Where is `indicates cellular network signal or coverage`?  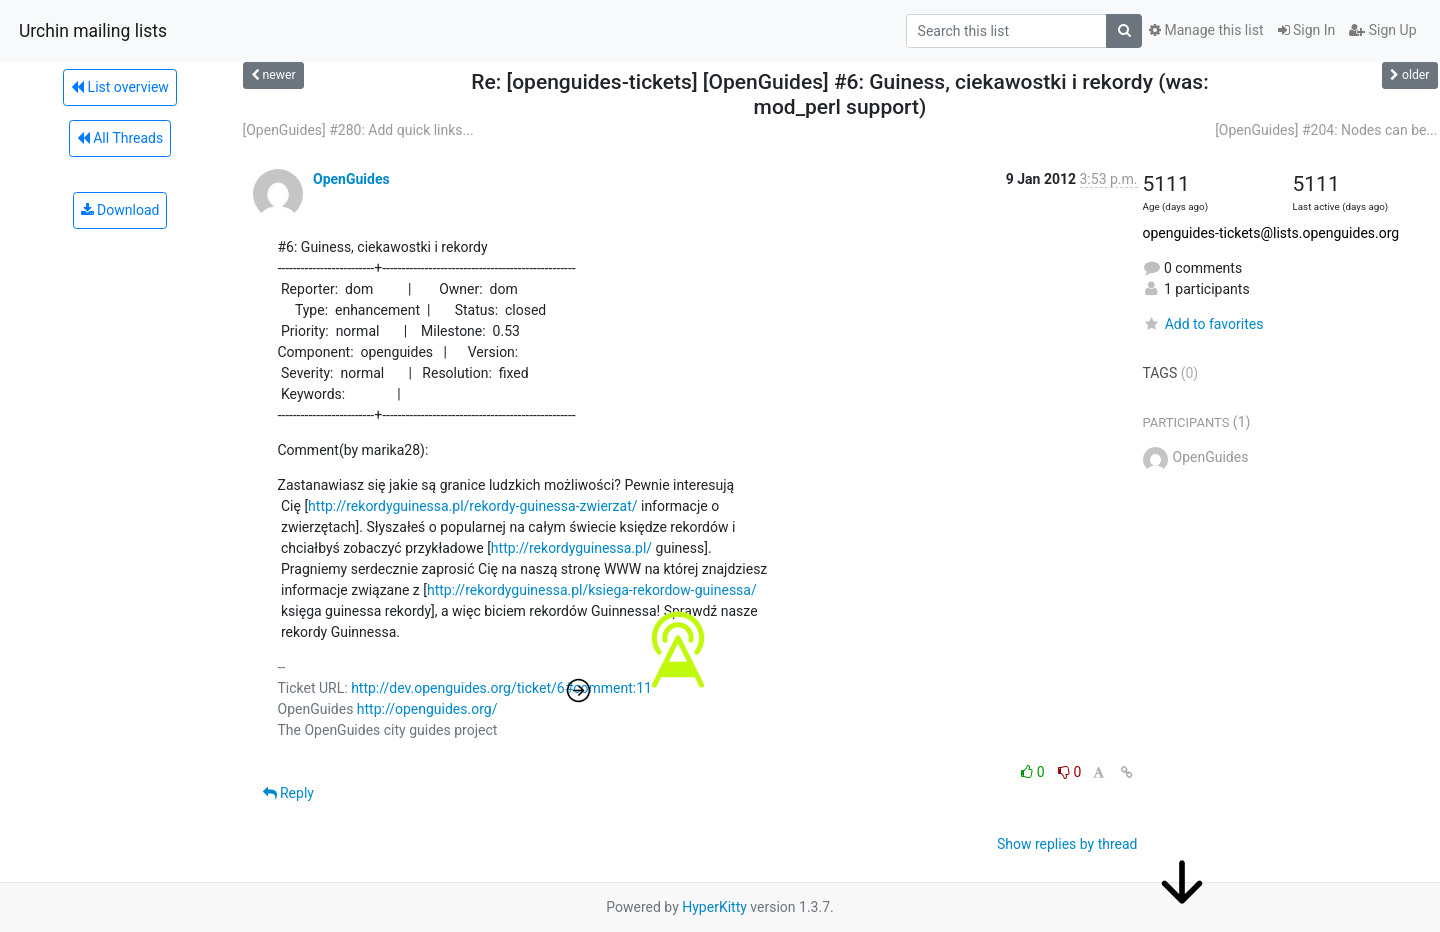 indicates cellular network signal or coverage is located at coordinates (678, 651).